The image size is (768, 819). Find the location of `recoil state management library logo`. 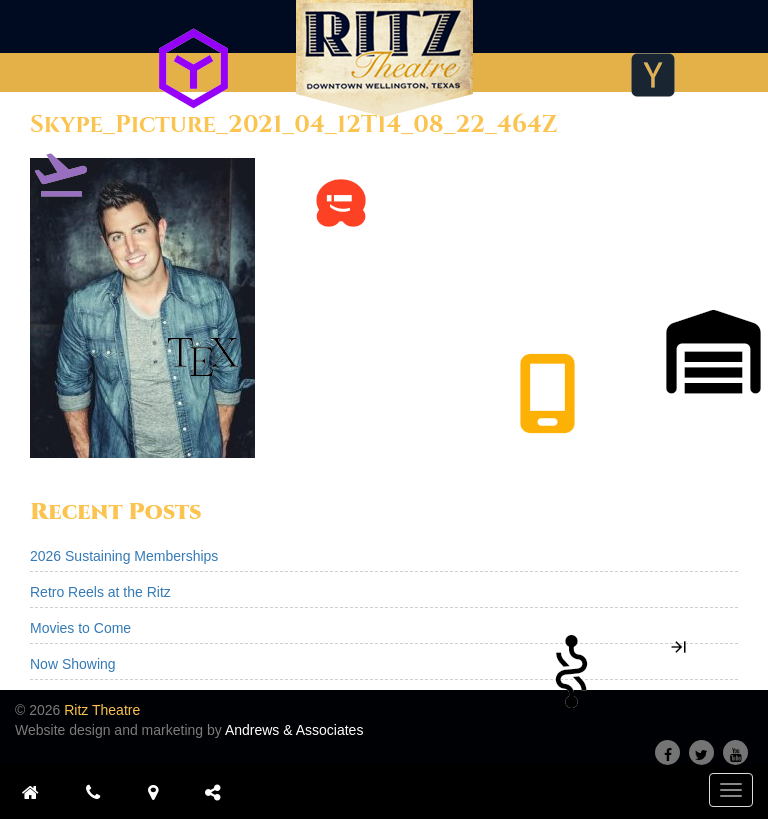

recoil state management library logo is located at coordinates (571, 671).